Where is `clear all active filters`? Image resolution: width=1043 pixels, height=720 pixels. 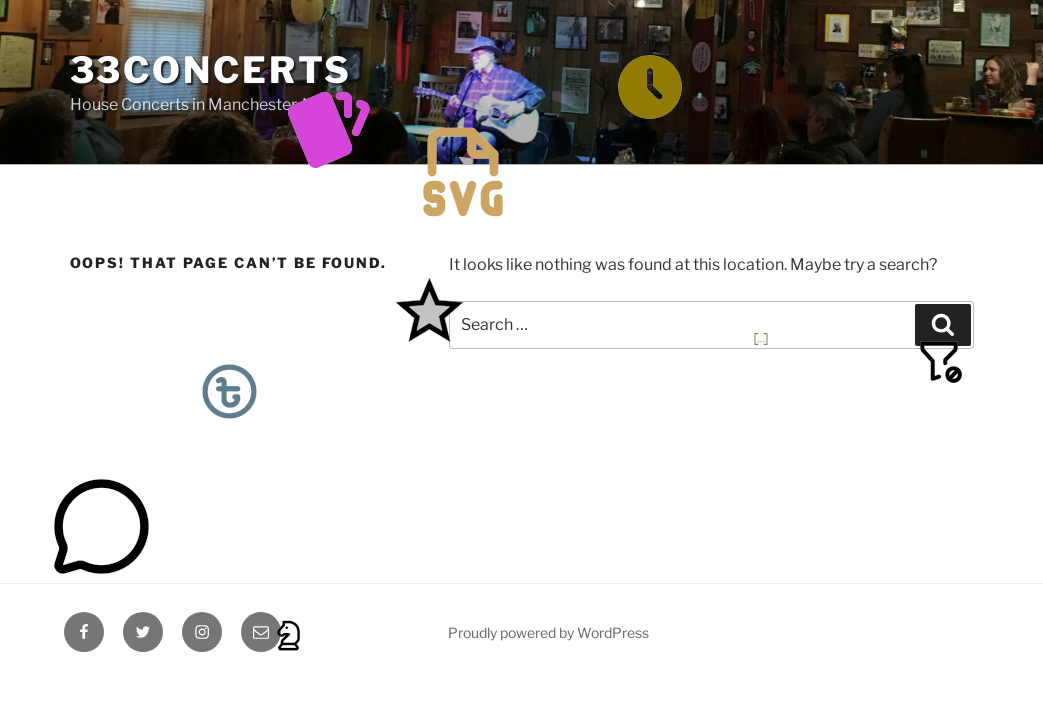 clear all active filters is located at coordinates (939, 360).